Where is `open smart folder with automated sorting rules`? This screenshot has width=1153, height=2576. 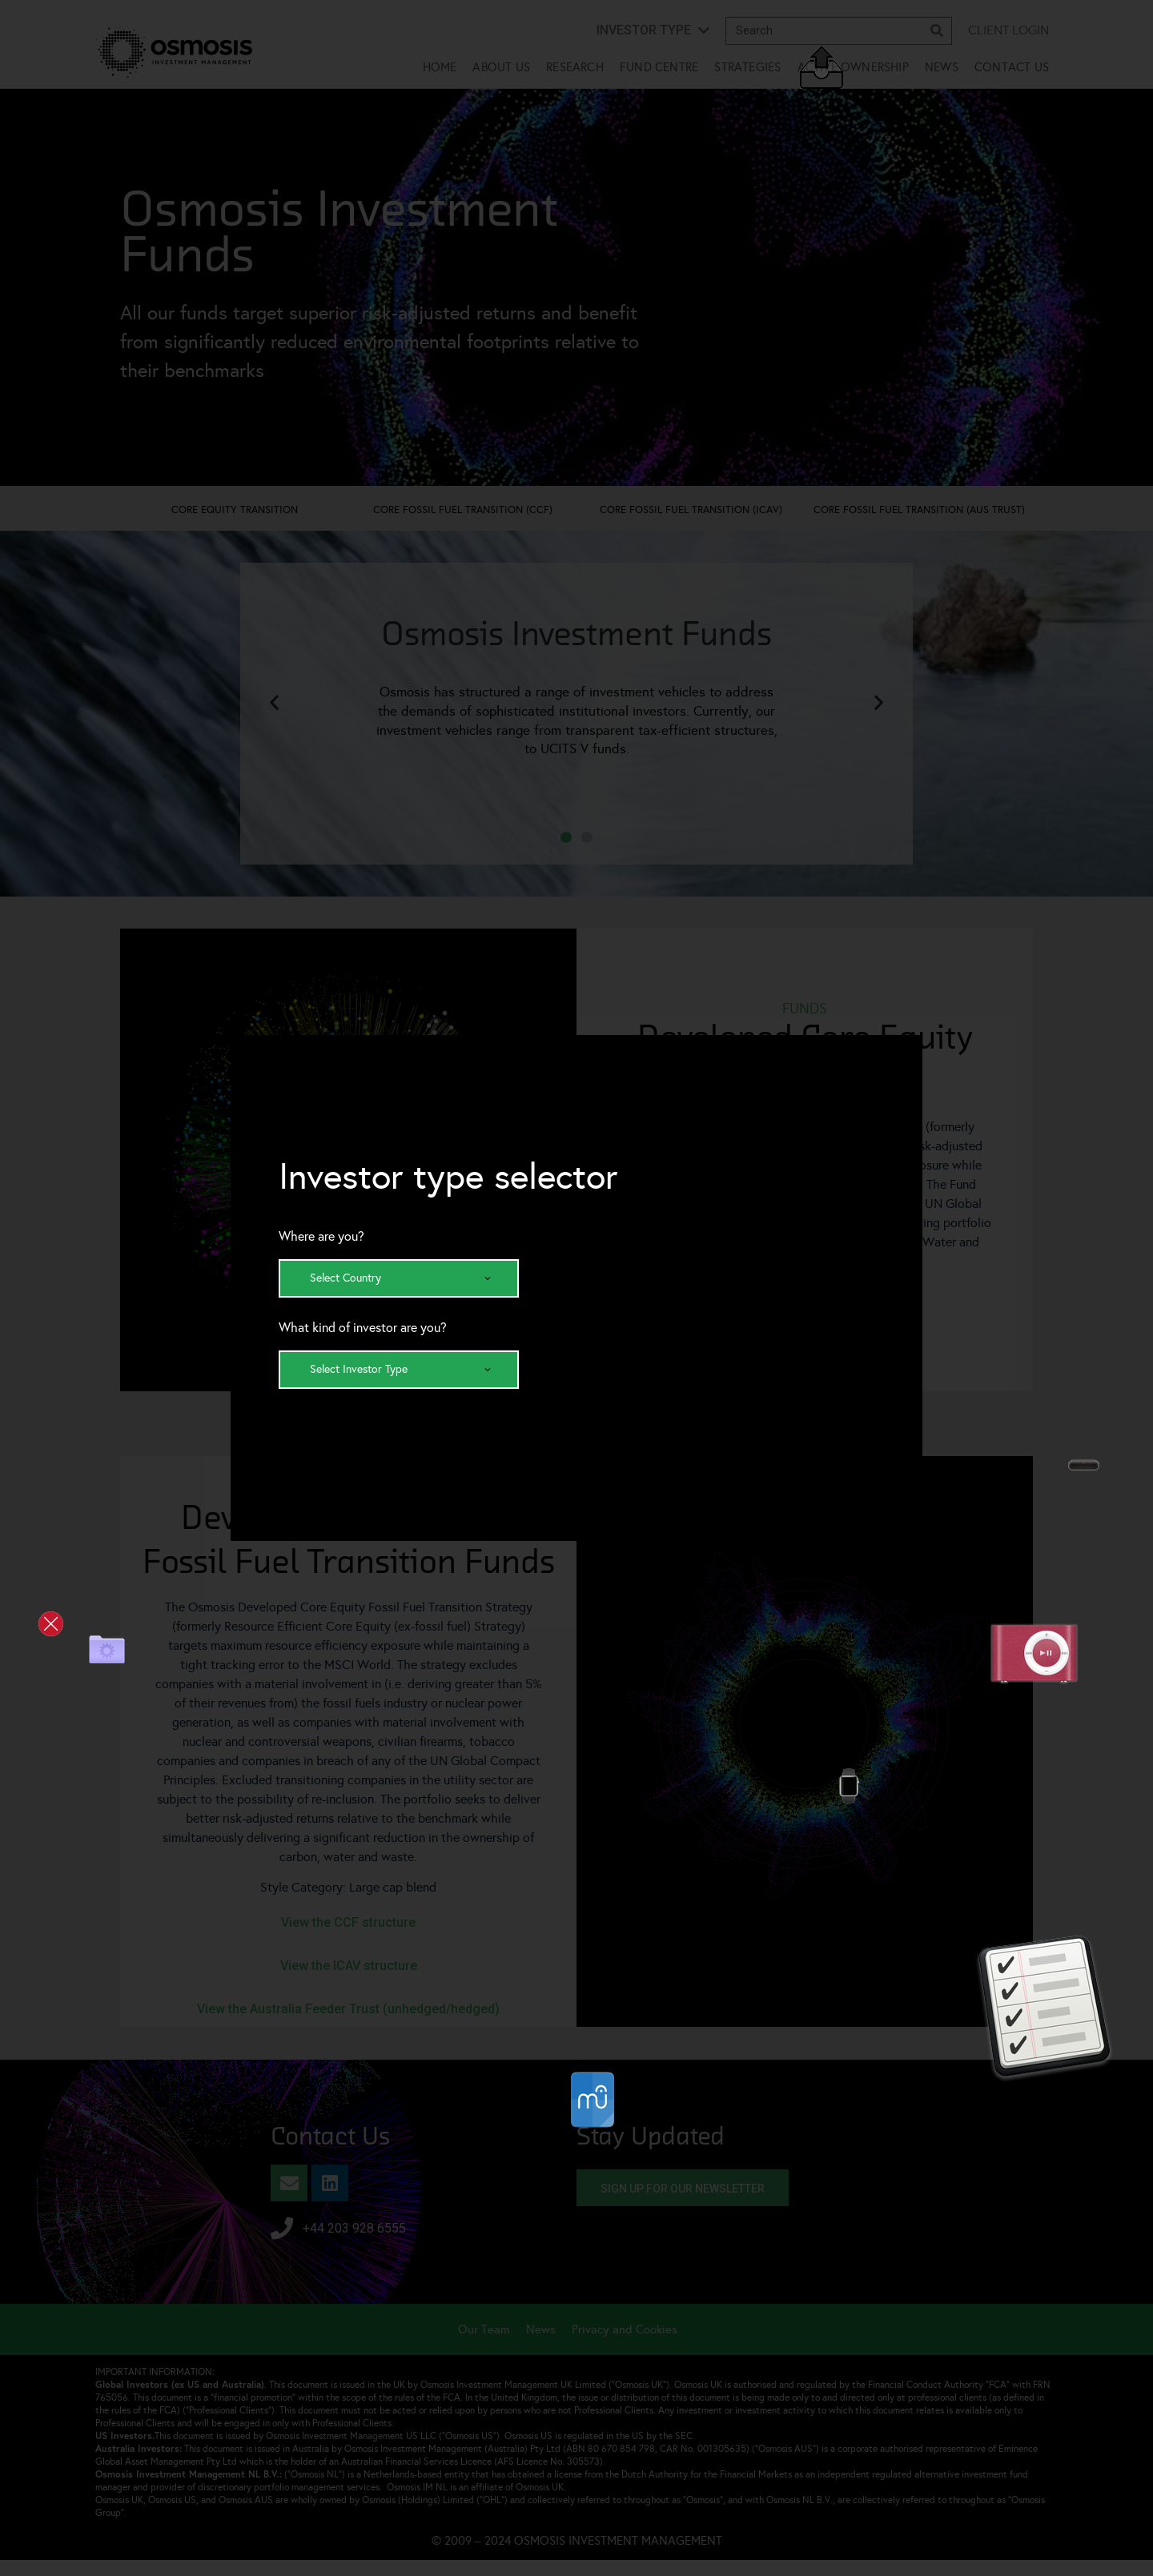 open smart folder with automated sorting rules is located at coordinates (106, 1649).